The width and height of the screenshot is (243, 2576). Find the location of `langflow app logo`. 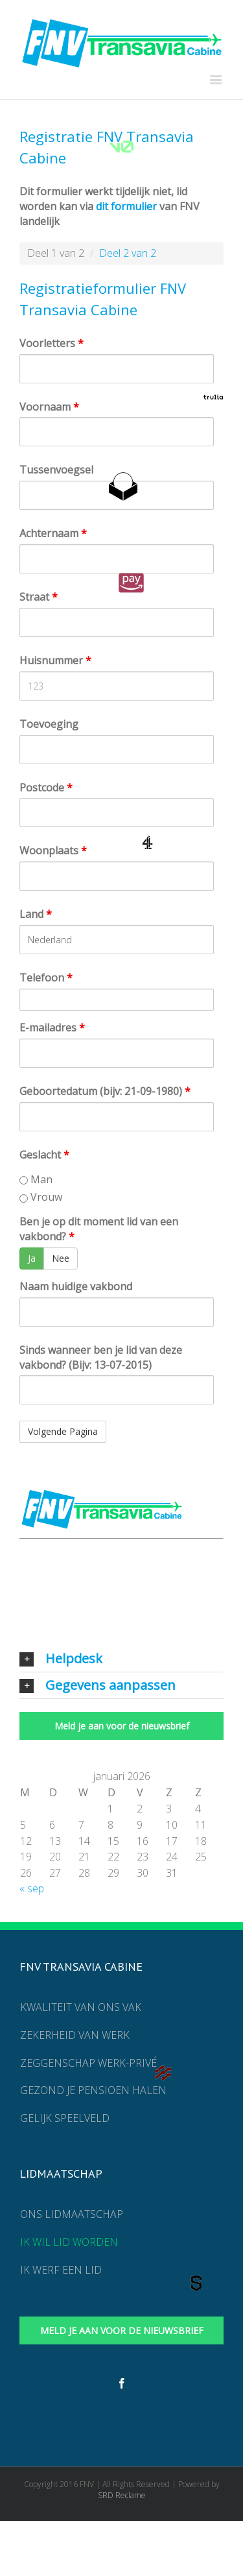

langflow app logo is located at coordinates (163, 2073).